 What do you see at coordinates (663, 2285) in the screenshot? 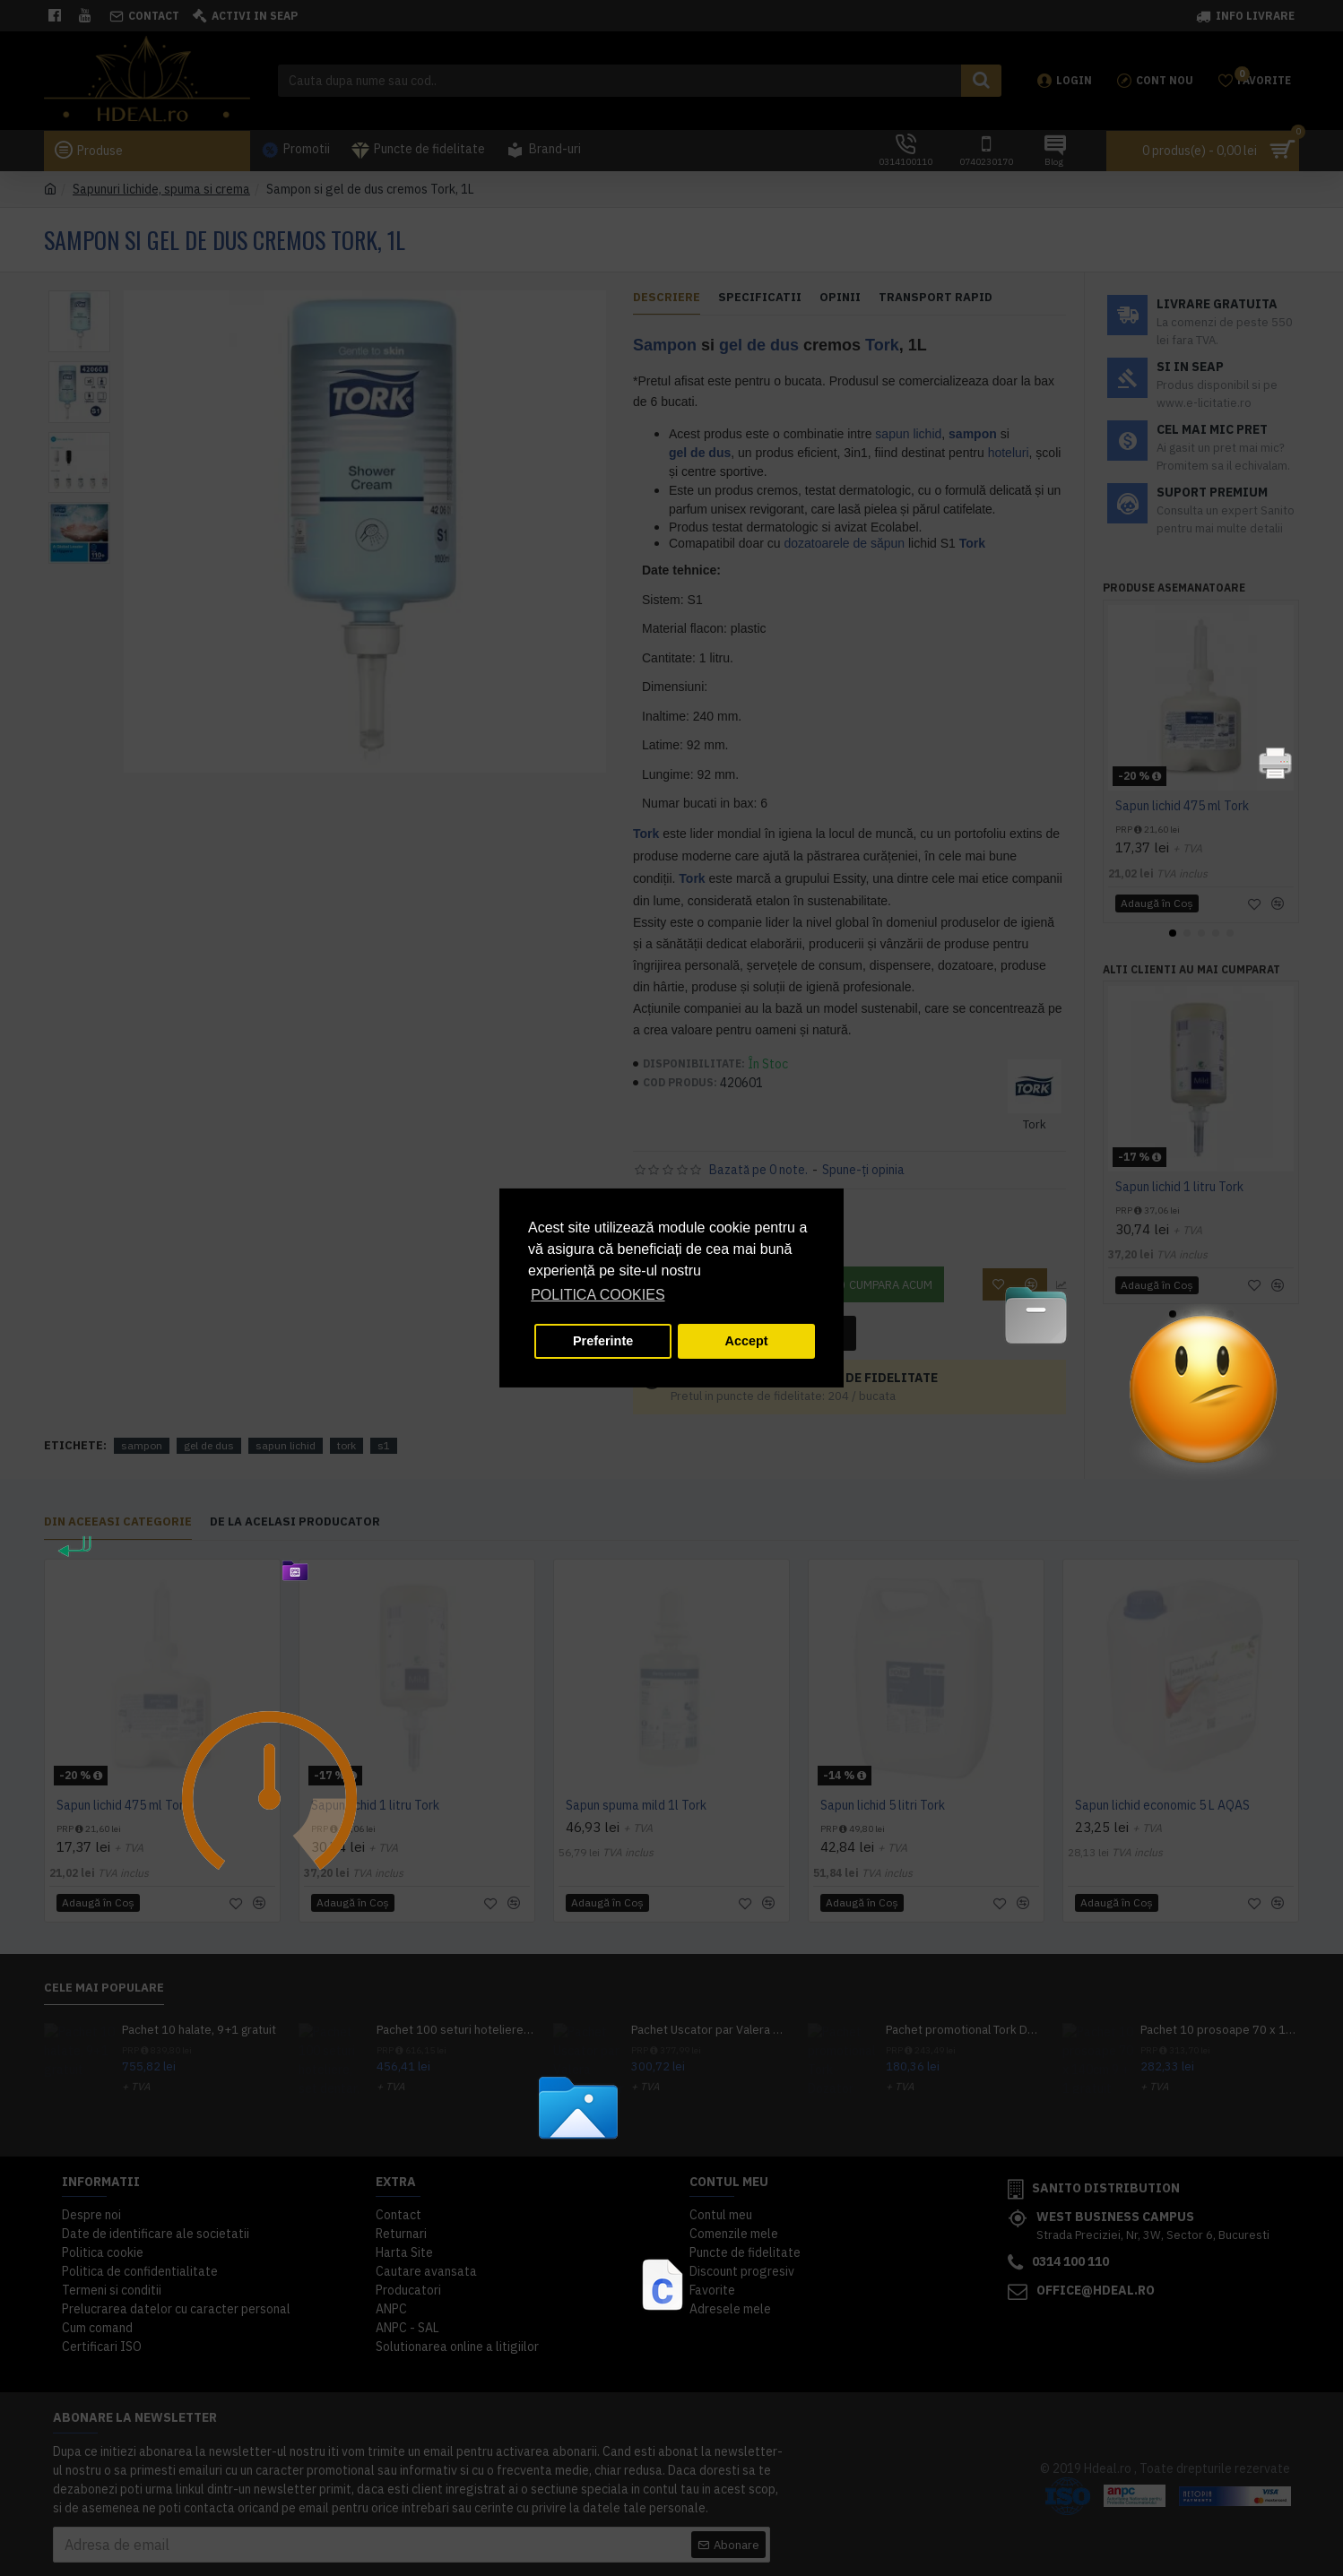
I see `a C programming language source file` at bounding box center [663, 2285].